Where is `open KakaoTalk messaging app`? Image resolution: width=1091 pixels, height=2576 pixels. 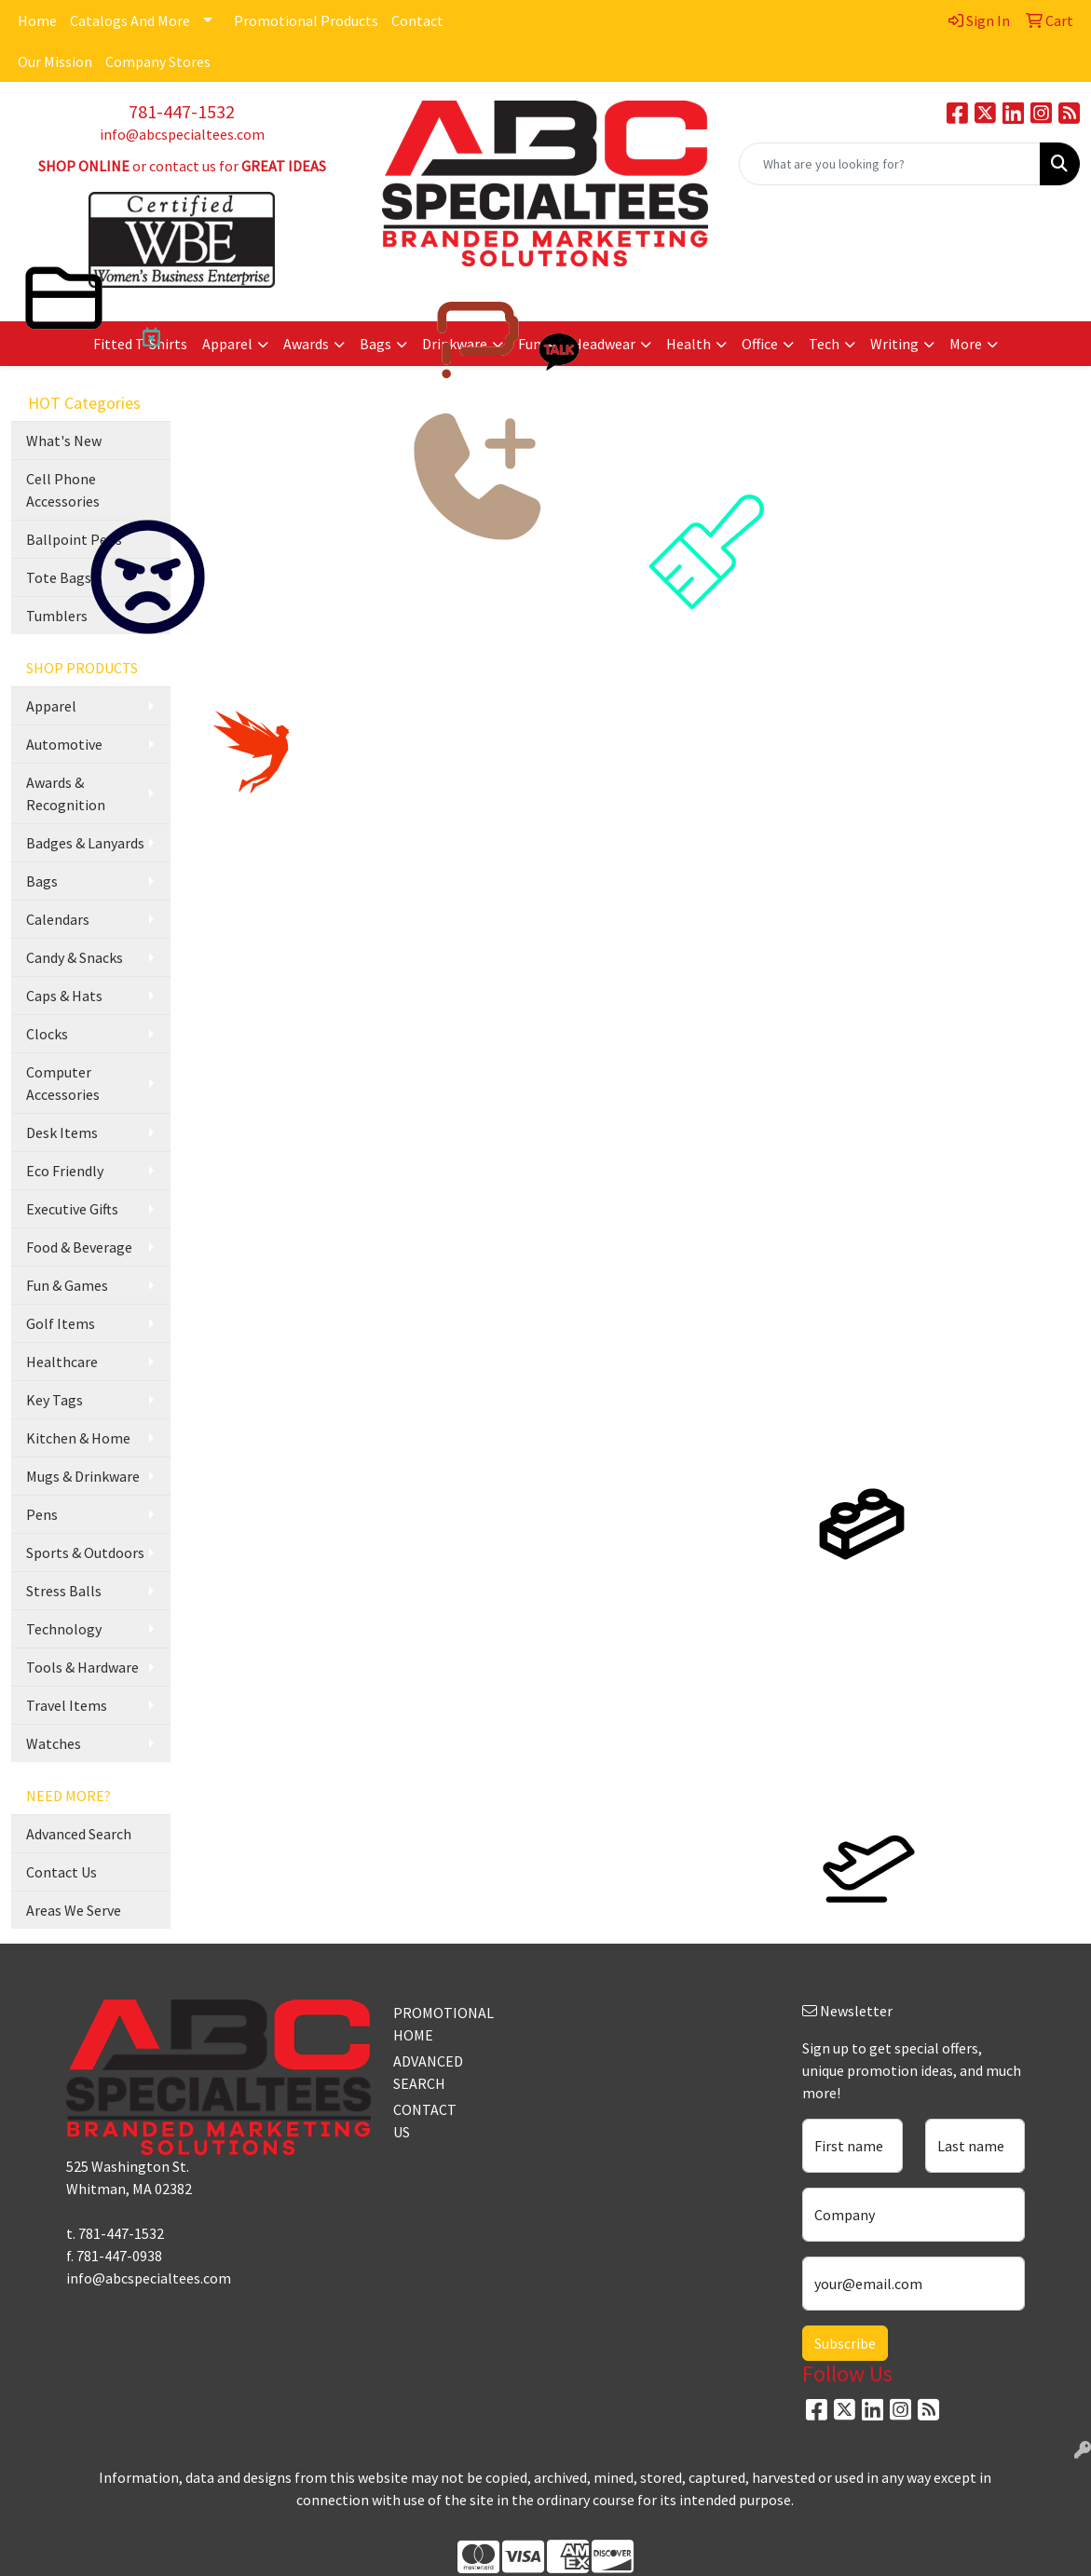
open KakaoTalk messaging app is located at coordinates (559, 351).